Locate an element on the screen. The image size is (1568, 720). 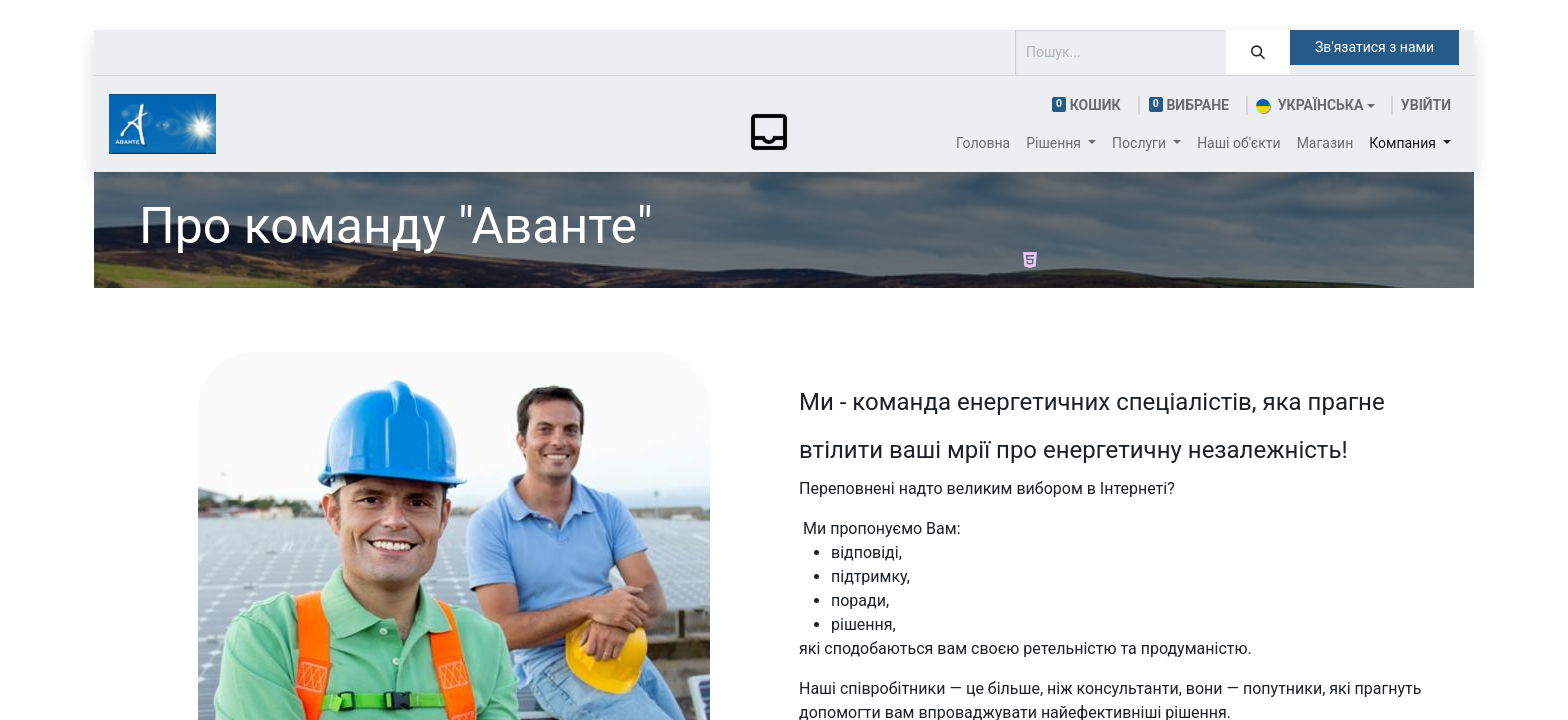
indicates HTML5 technology or web development is located at coordinates (1030, 260).